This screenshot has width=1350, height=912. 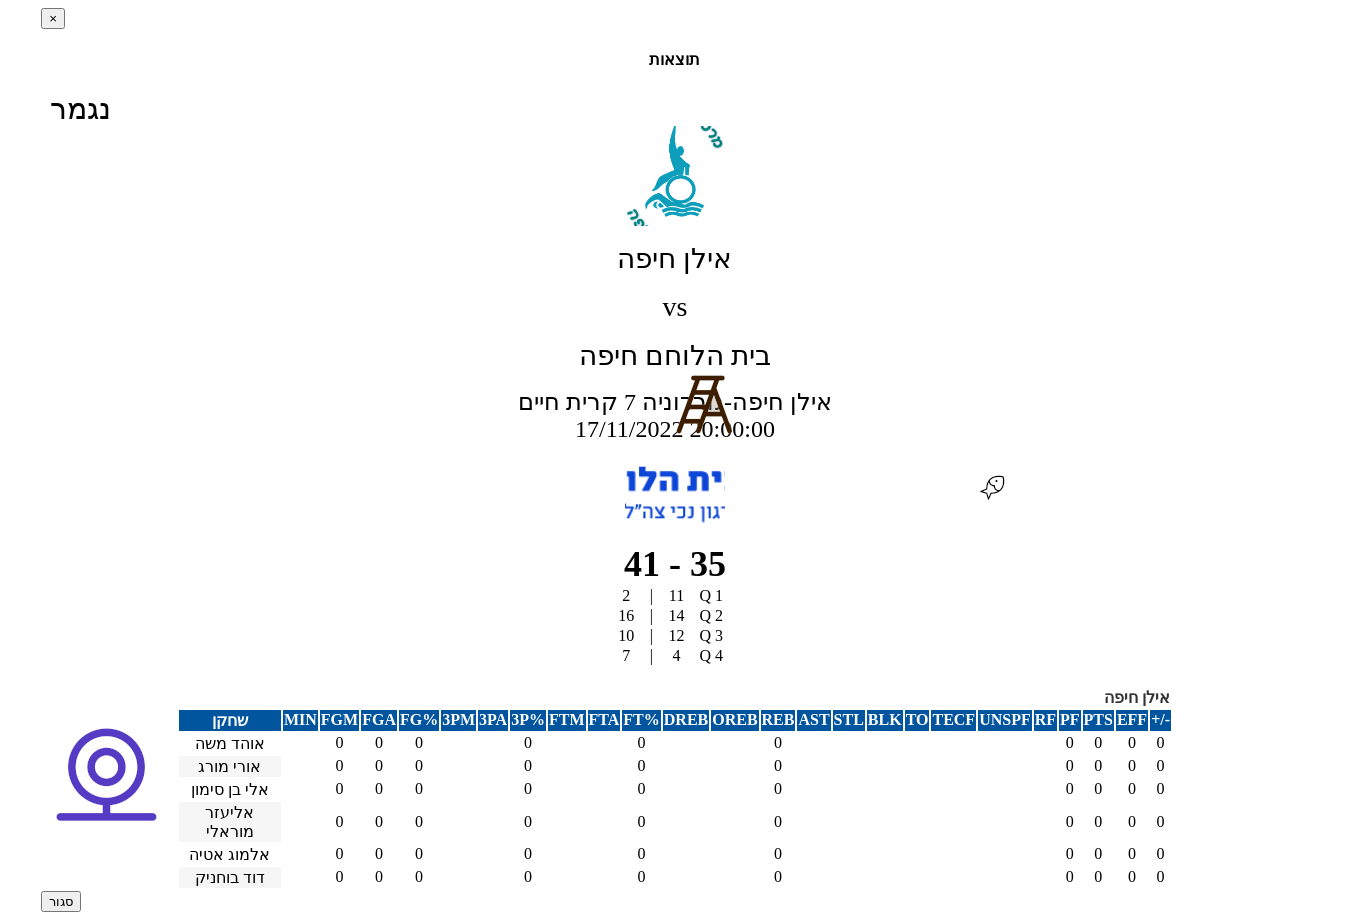 What do you see at coordinates (993, 486) in the screenshot?
I see `browse seafood or fish-related content` at bounding box center [993, 486].